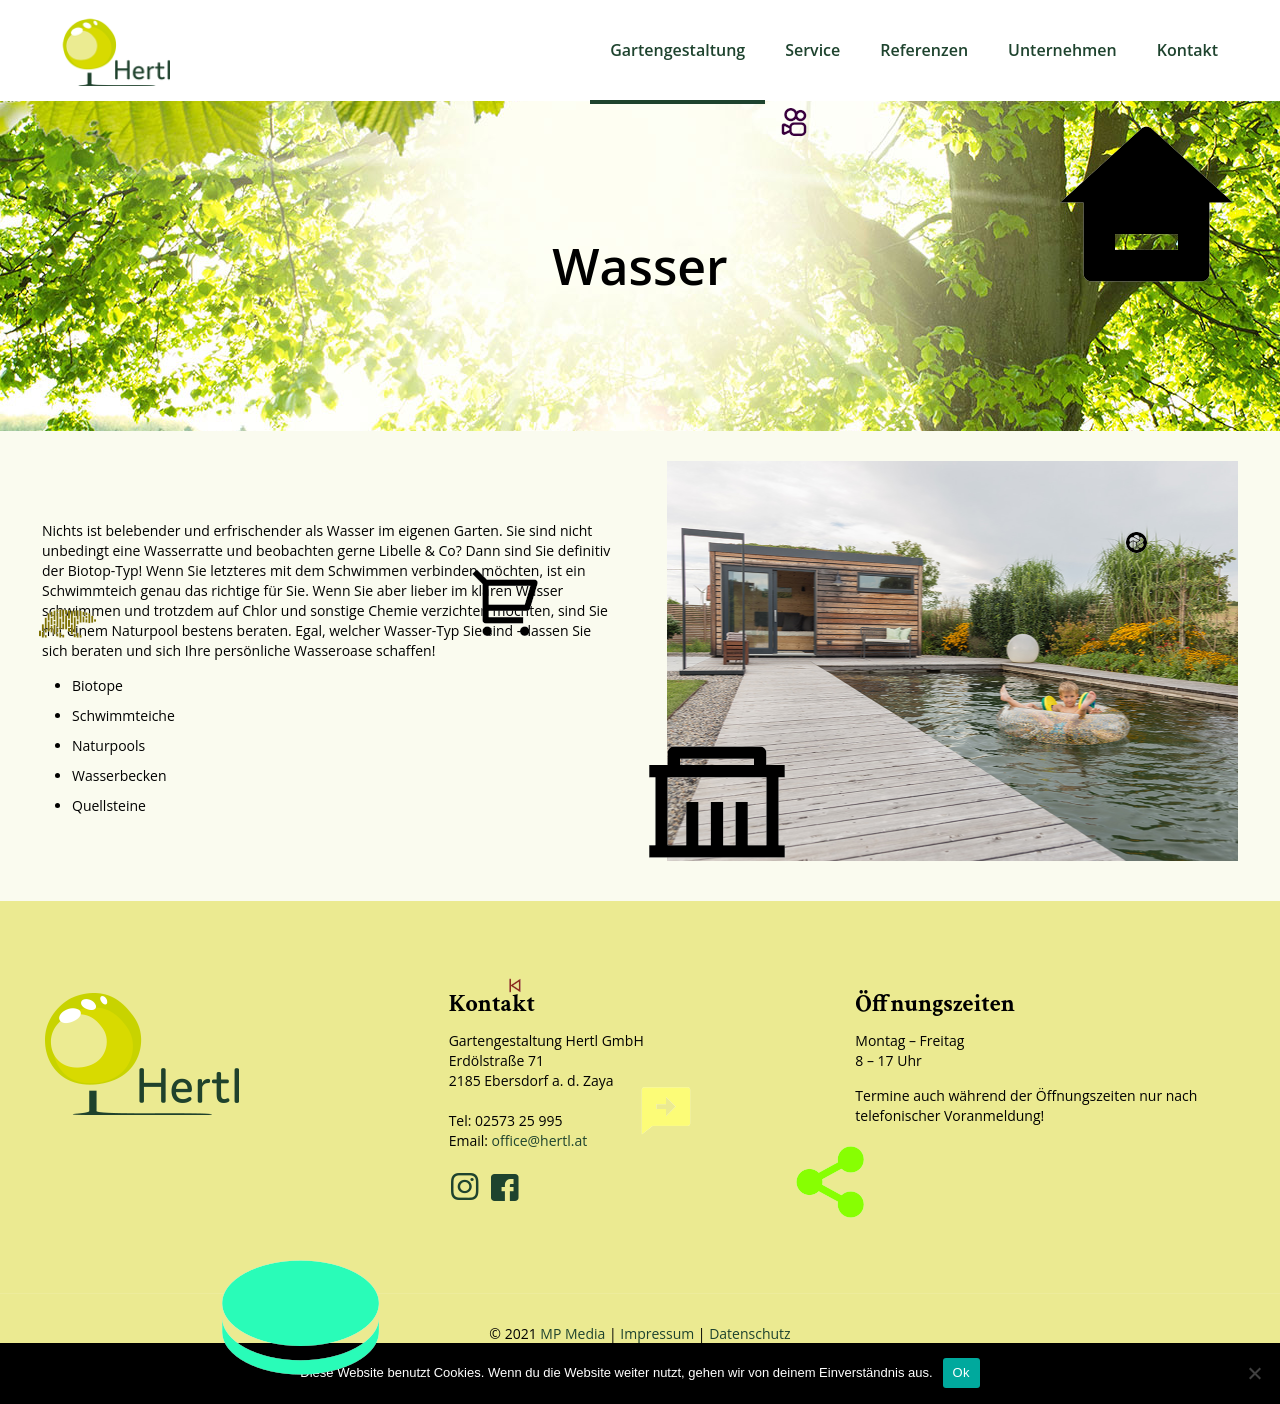 This screenshot has width=1280, height=1404. What do you see at coordinates (300, 1317) in the screenshot?
I see `view your coin balance or currency` at bounding box center [300, 1317].